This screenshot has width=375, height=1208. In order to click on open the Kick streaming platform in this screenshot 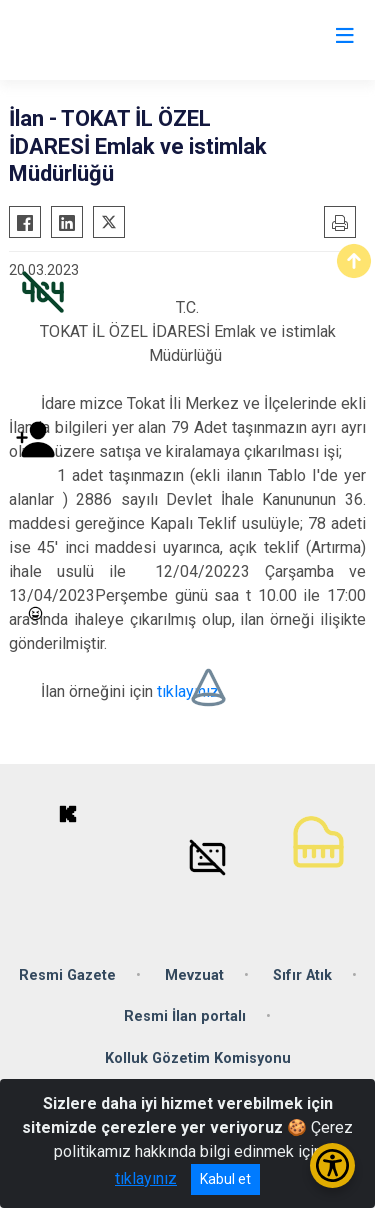, I will do `click(68, 814)`.